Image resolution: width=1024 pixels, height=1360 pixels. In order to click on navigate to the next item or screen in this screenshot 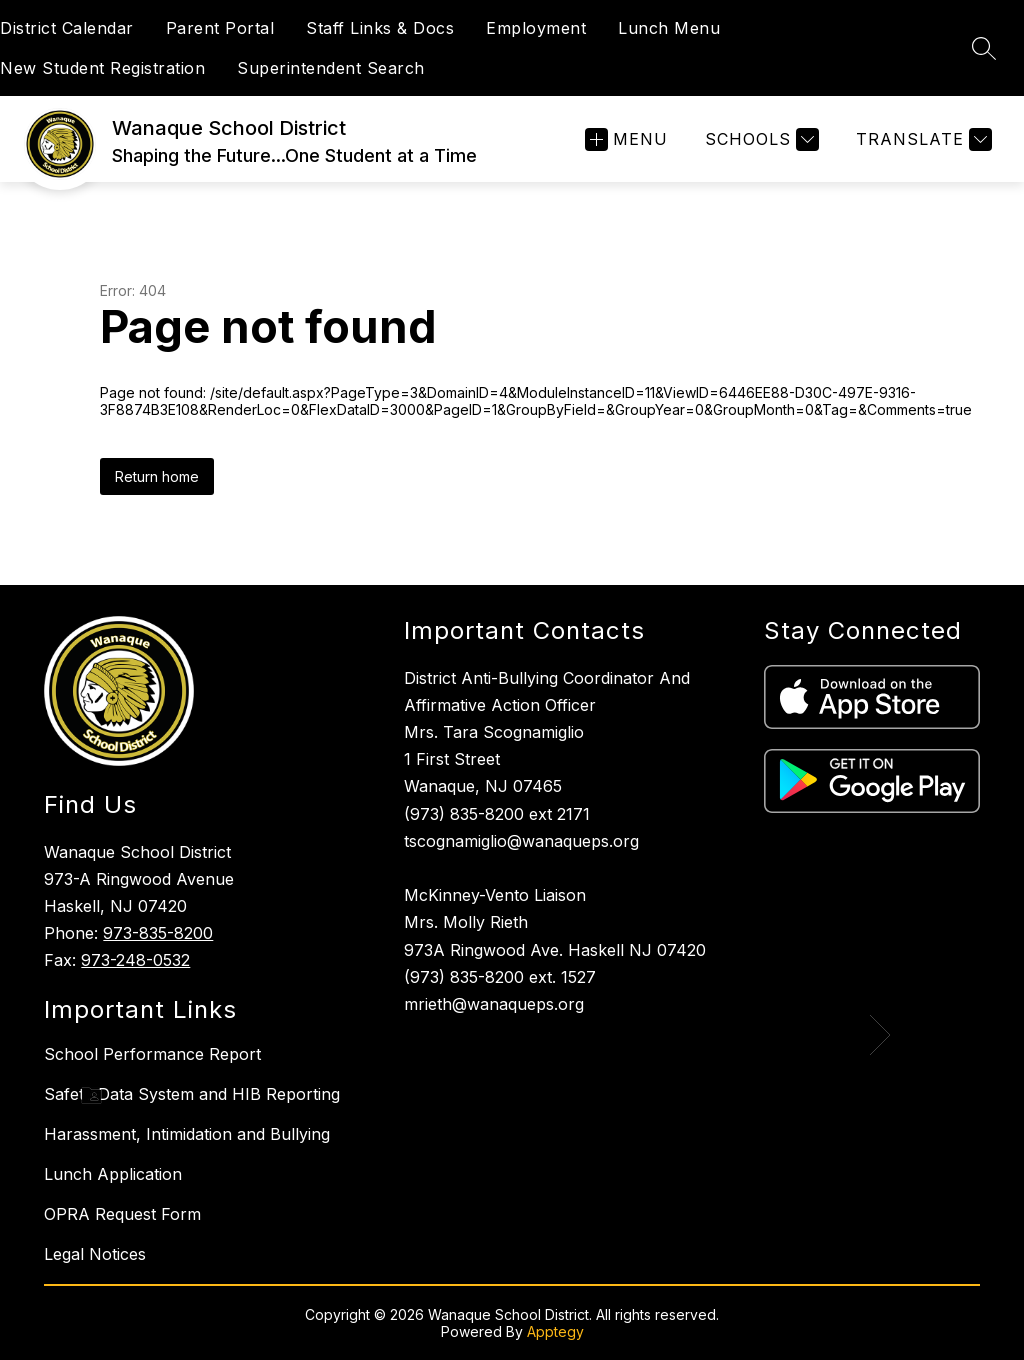, I will do `click(878, 1035)`.